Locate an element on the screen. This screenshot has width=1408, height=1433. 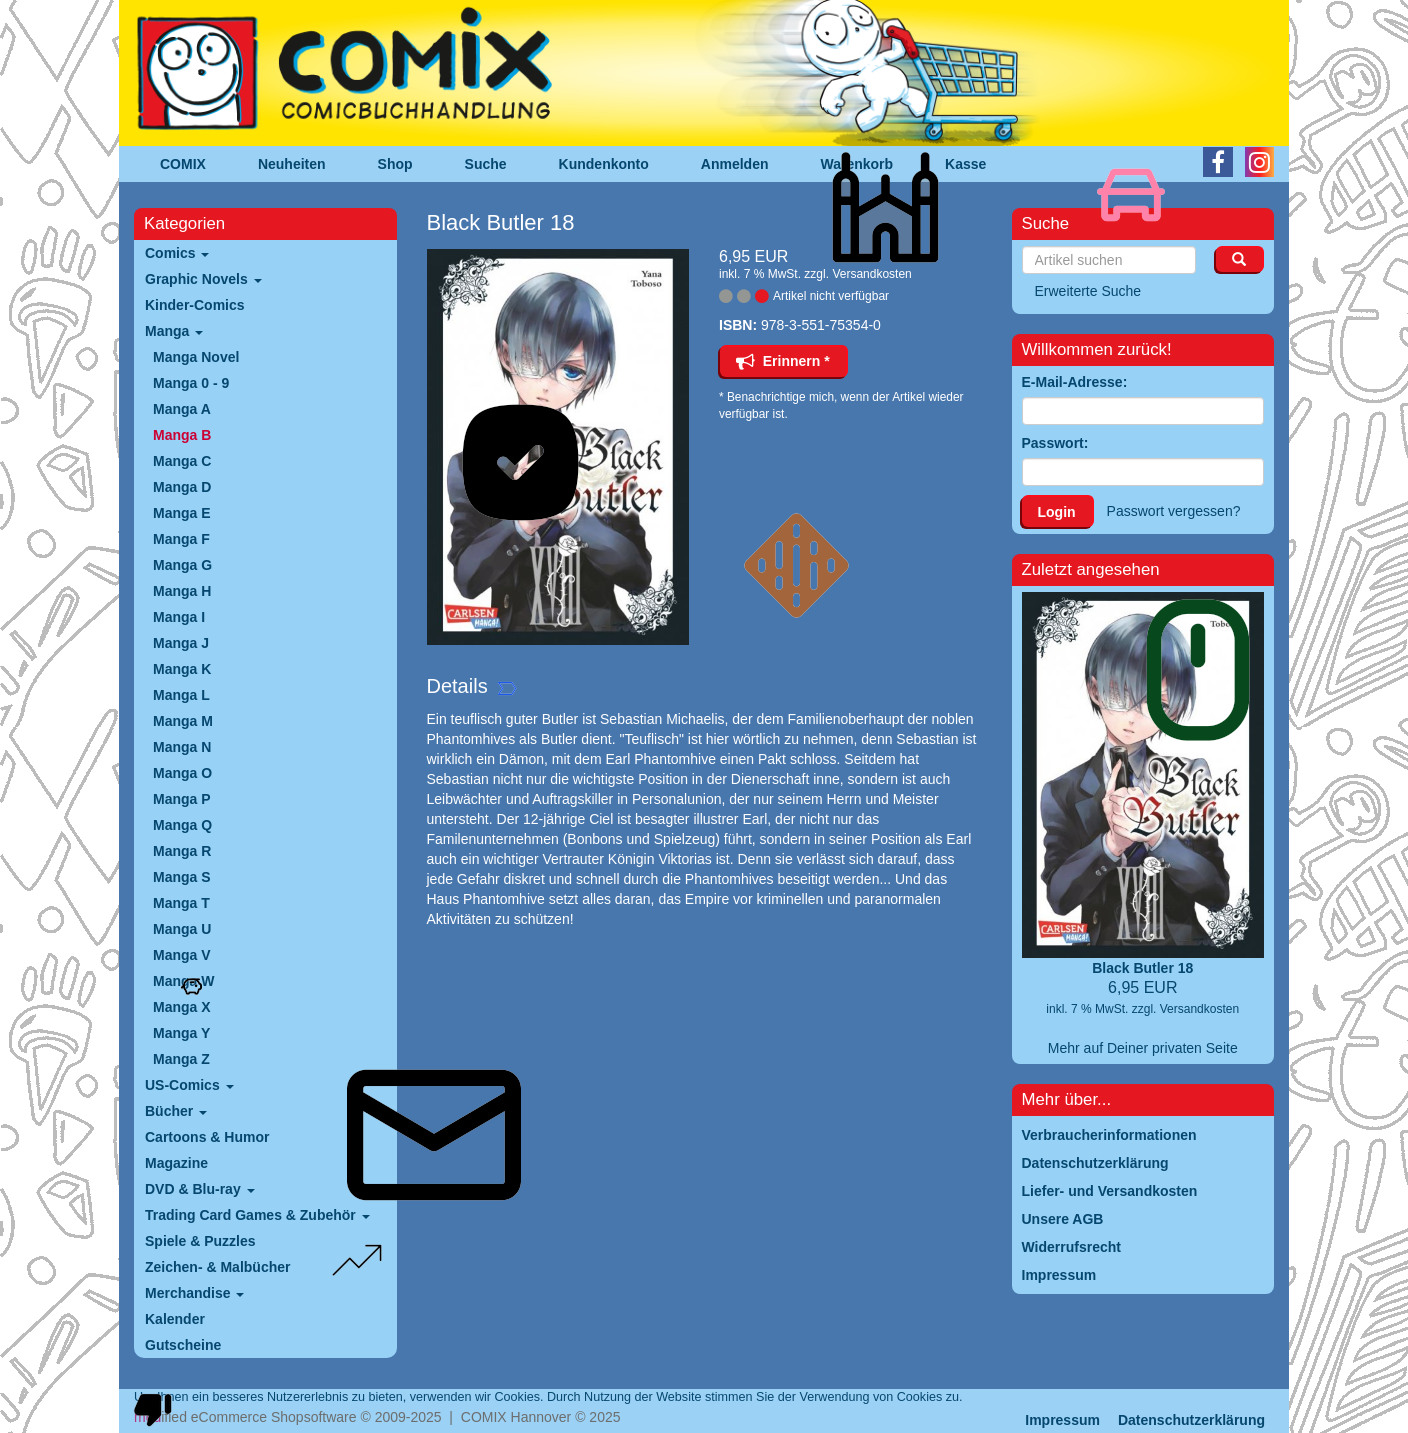
mark task as complete is located at coordinates (520, 462).